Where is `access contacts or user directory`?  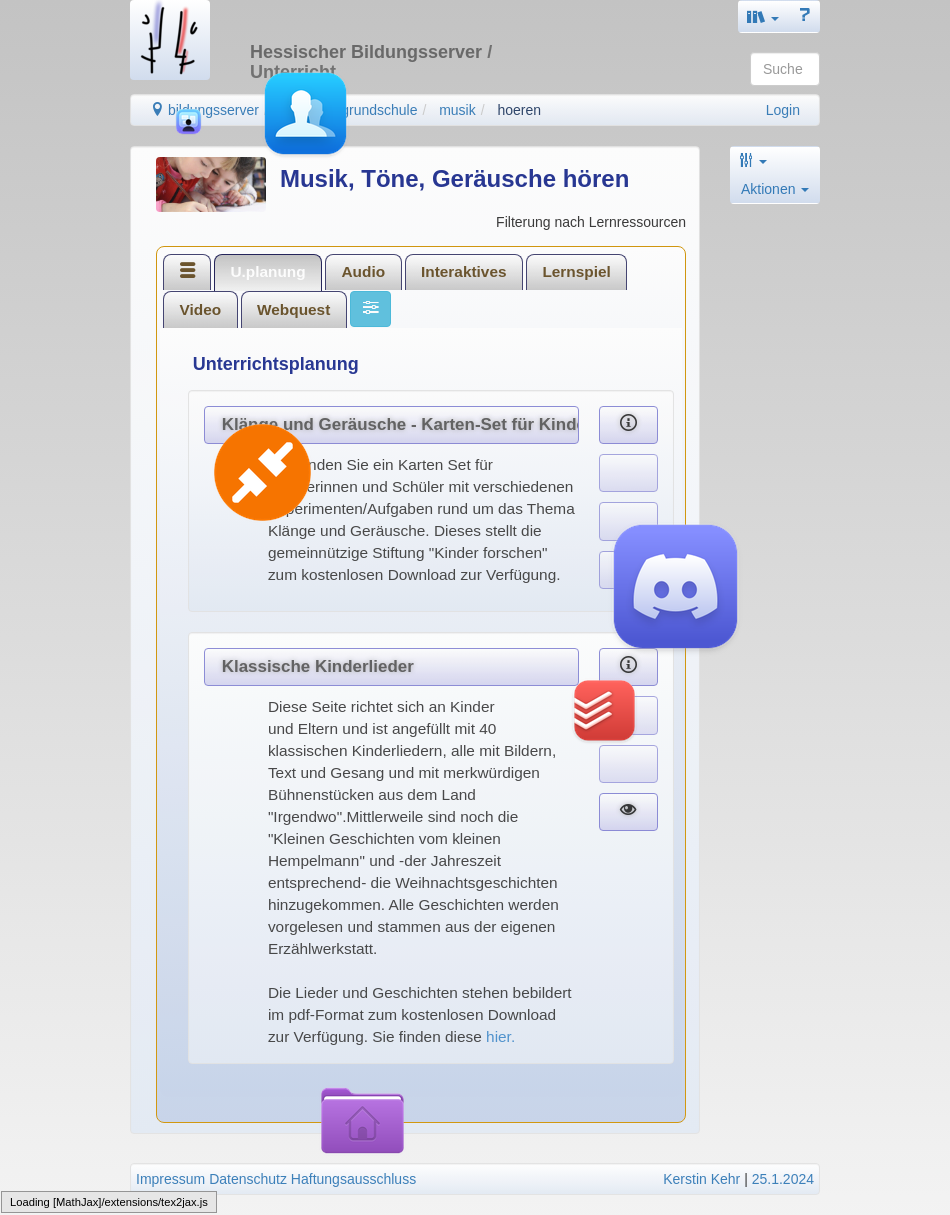
access contacts or user directory is located at coordinates (305, 113).